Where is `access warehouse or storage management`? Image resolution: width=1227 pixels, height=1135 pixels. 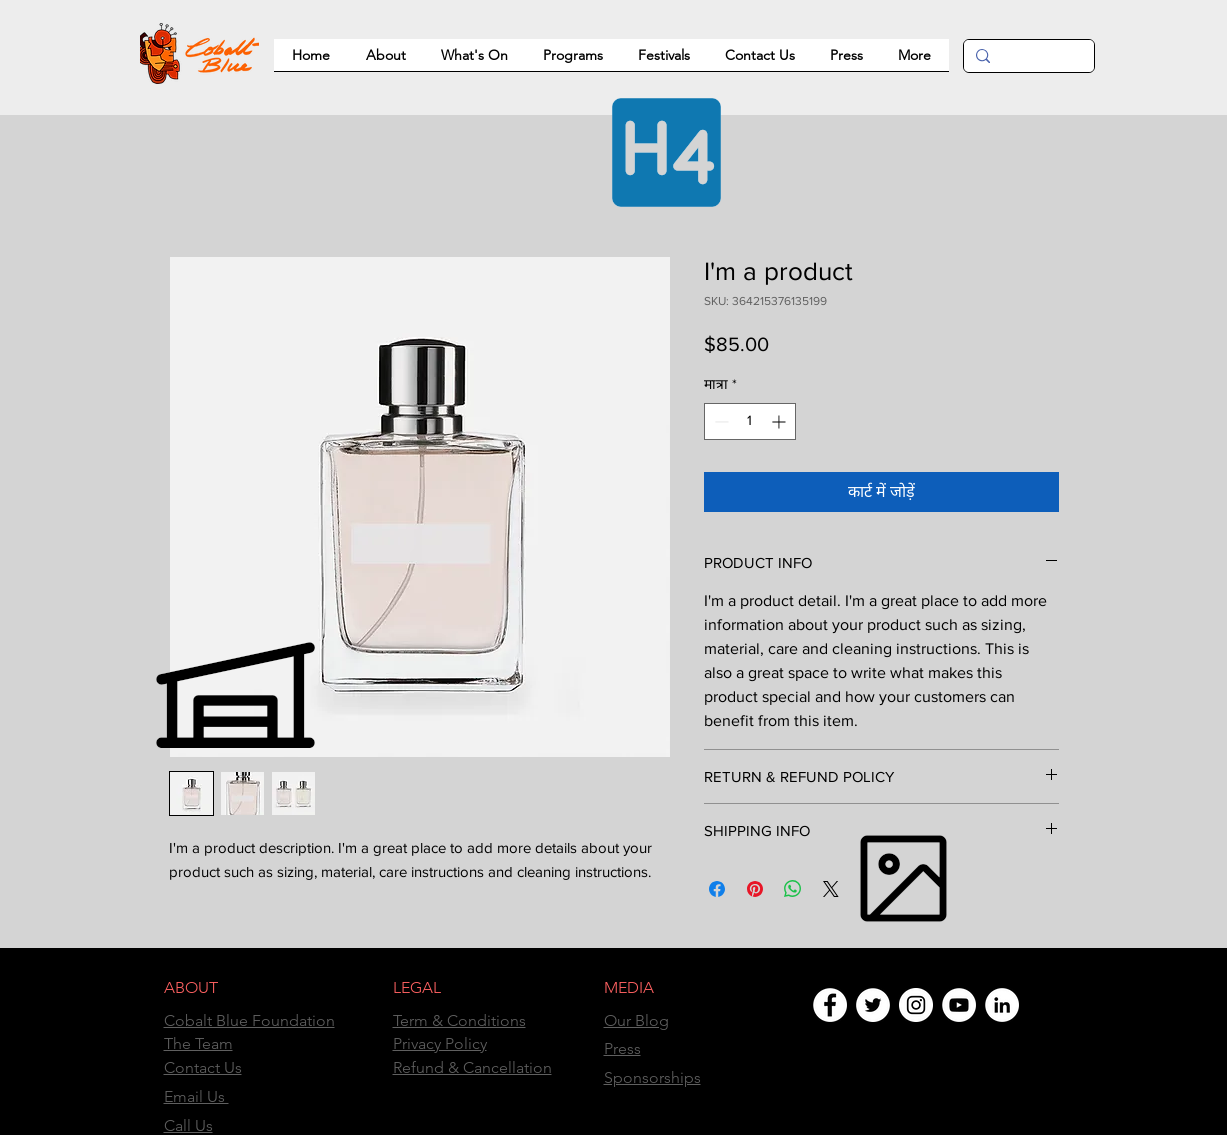 access warehouse or storage management is located at coordinates (235, 700).